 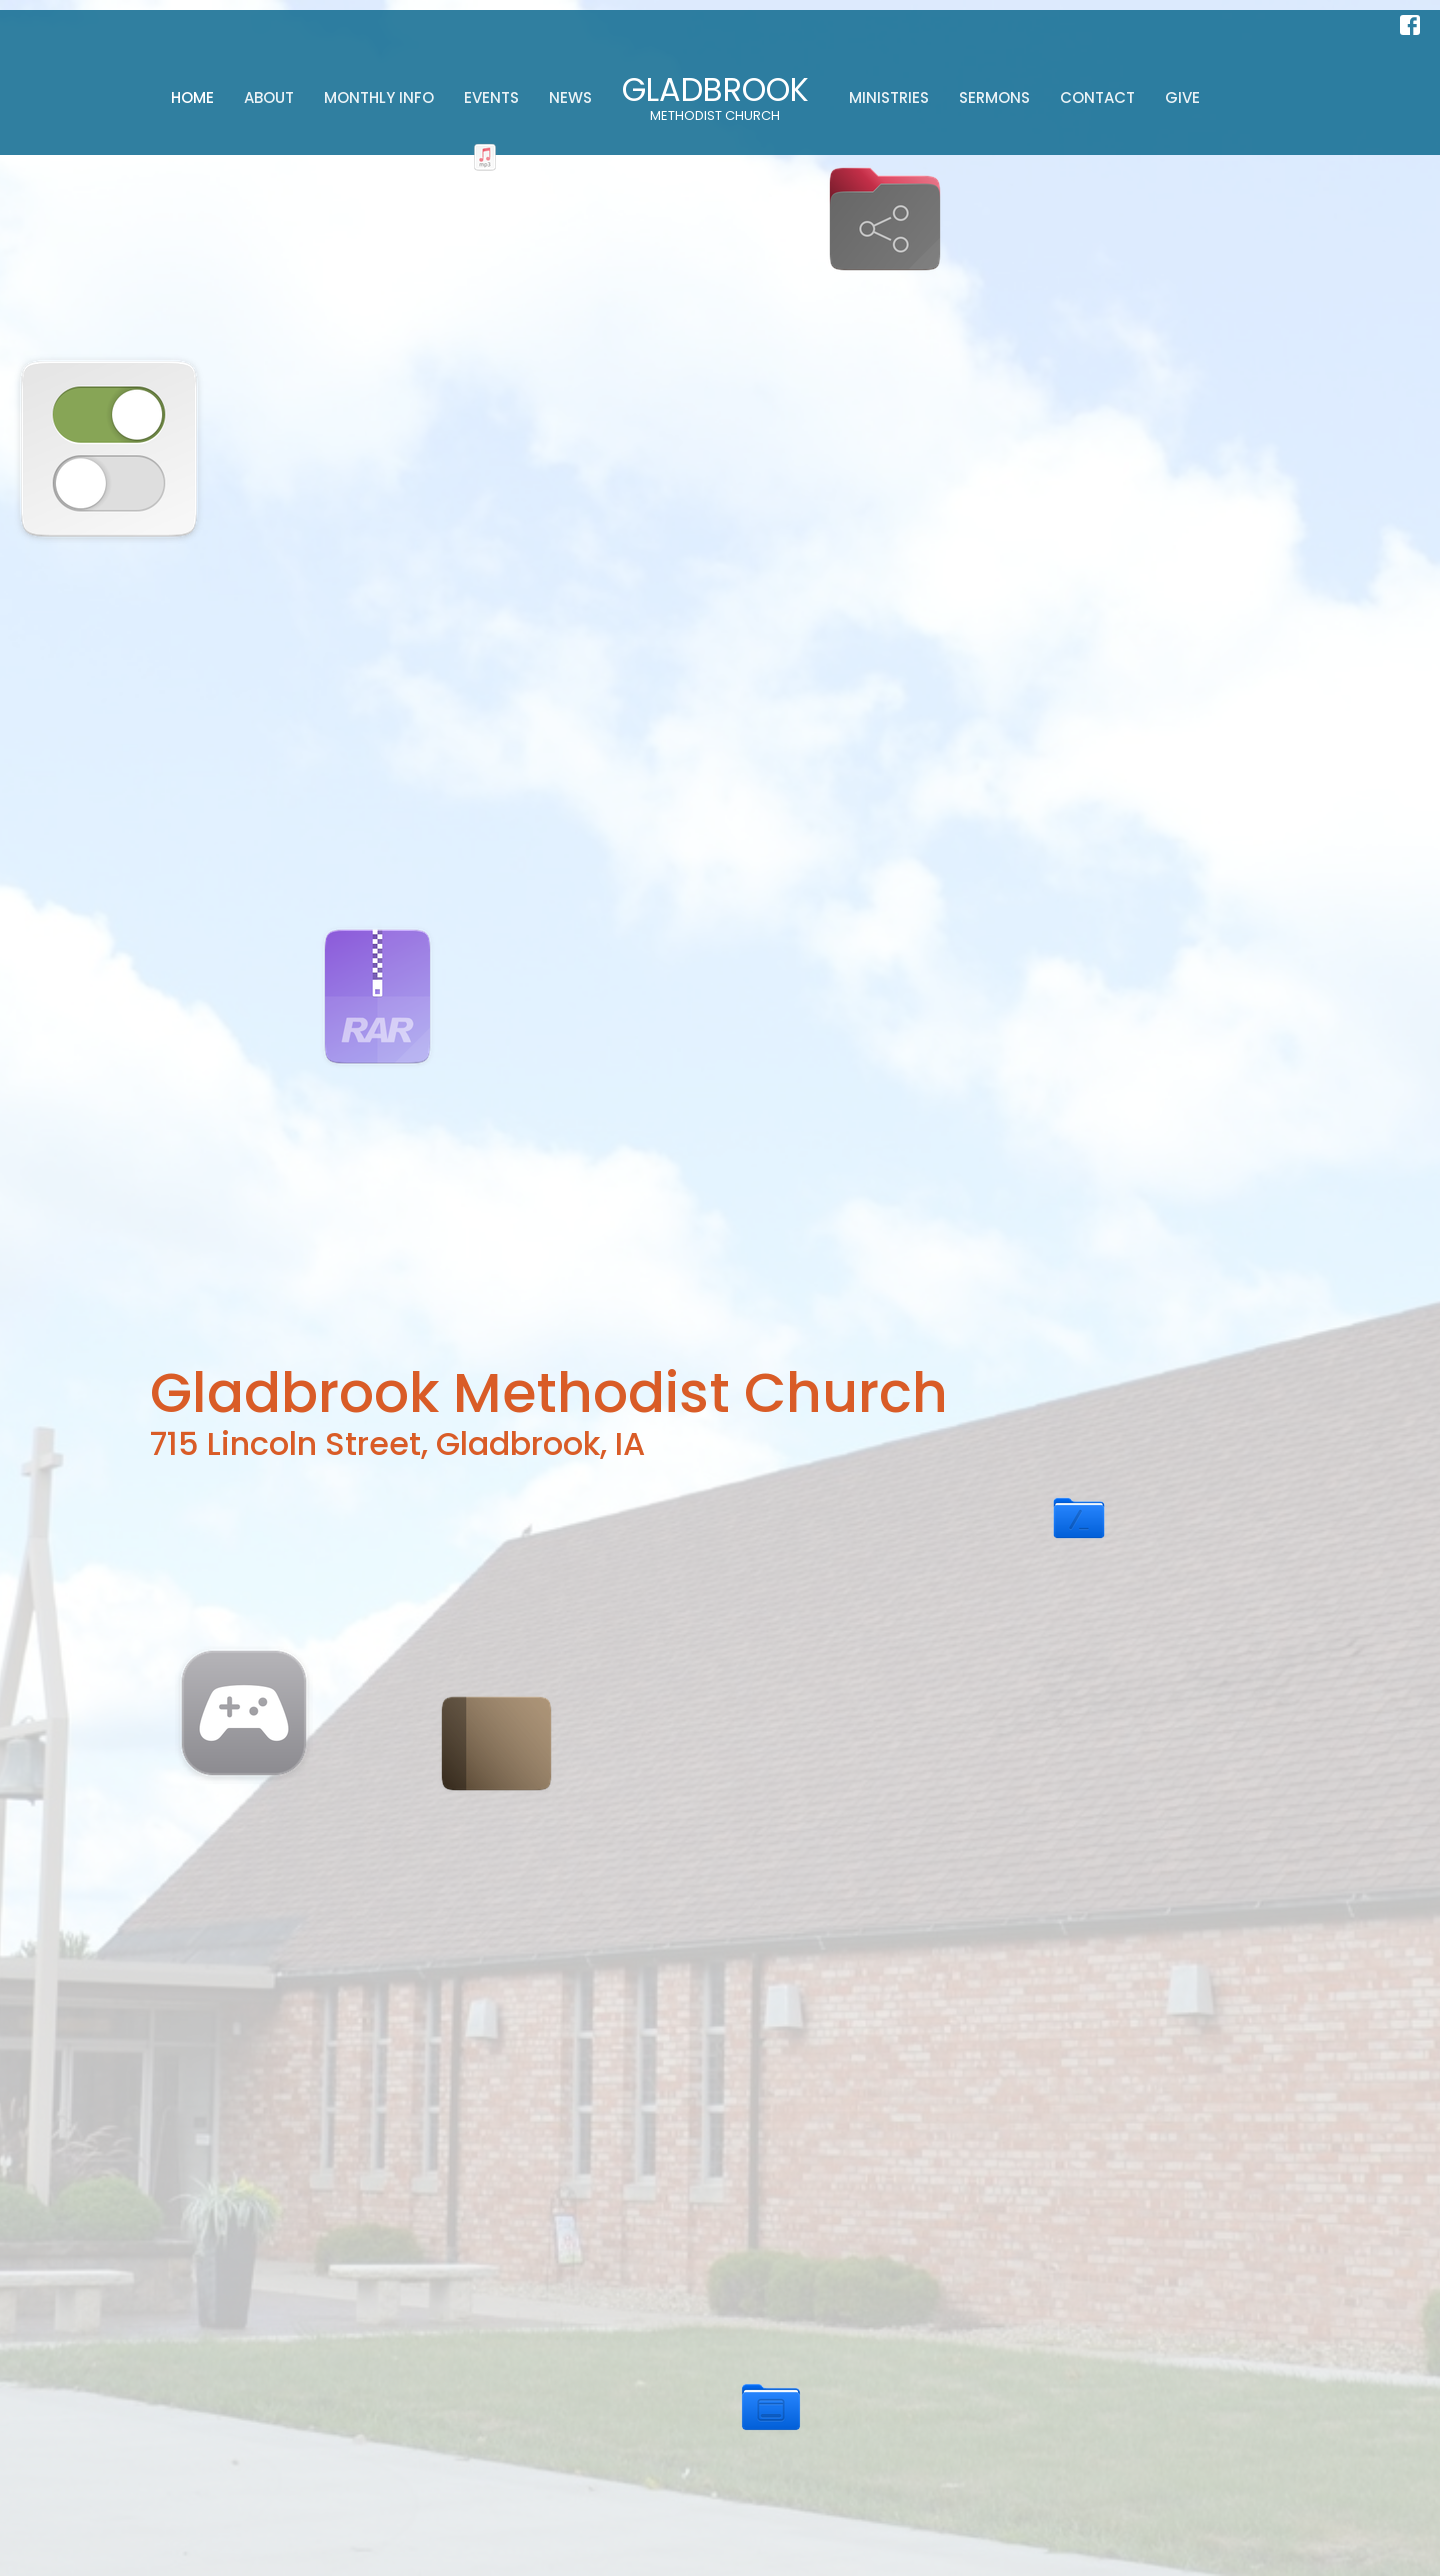 What do you see at coordinates (109, 449) in the screenshot?
I see `open gnome tweaks settings` at bounding box center [109, 449].